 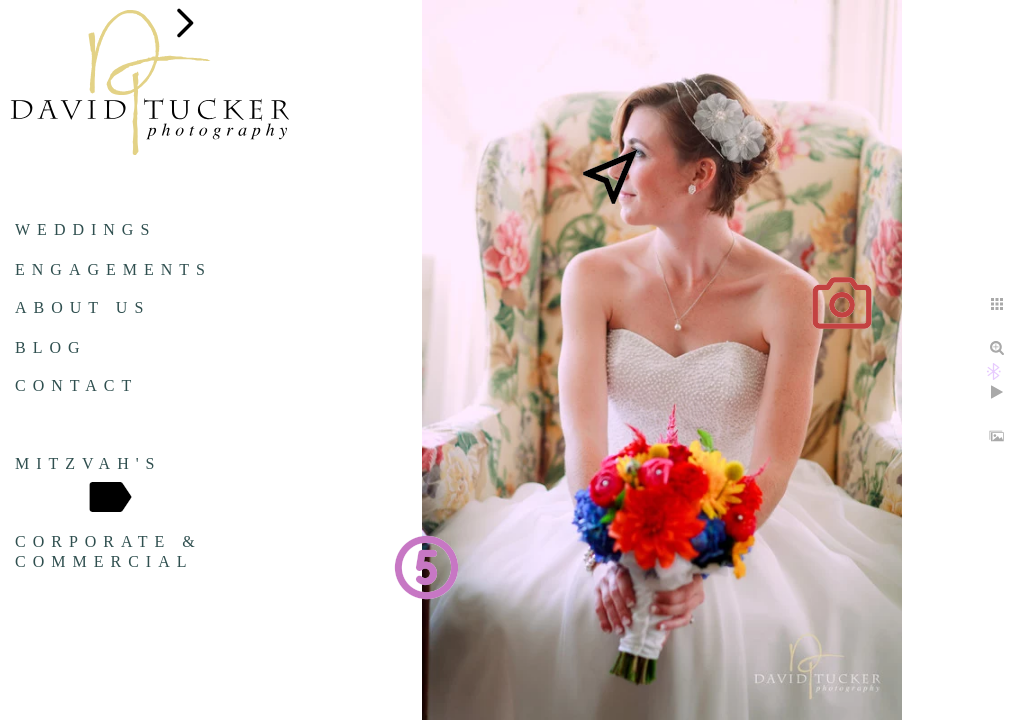 What do you see at coordinates (842, 303) in the screenshot?
I see `take a photo` at bounding box center [842, 303].